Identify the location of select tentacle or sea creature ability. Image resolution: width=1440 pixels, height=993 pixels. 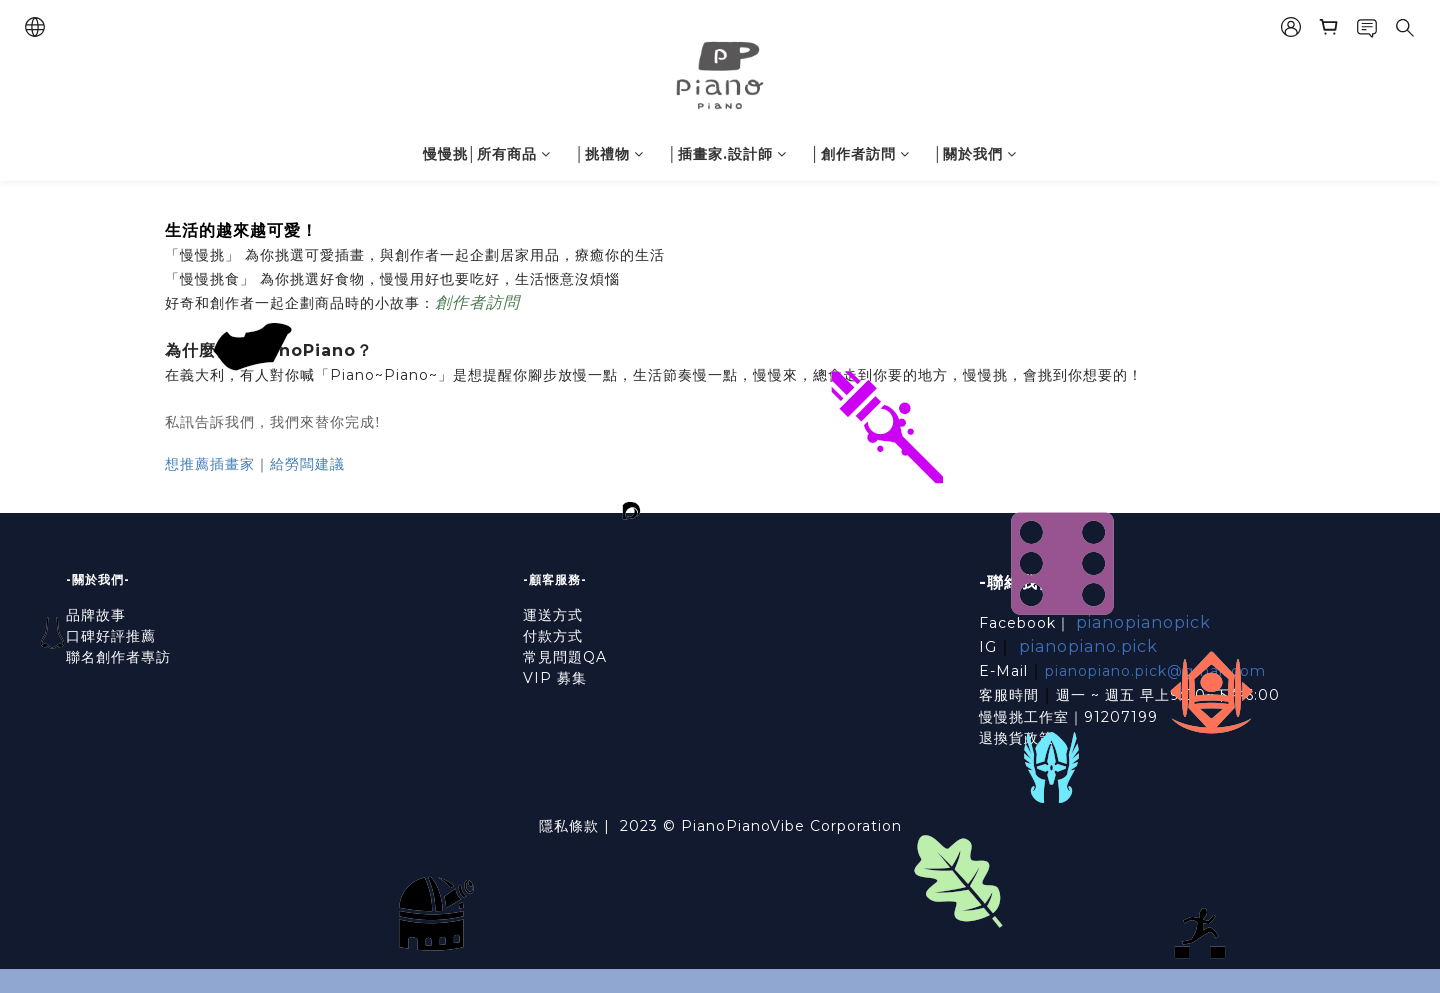
(631, 510).